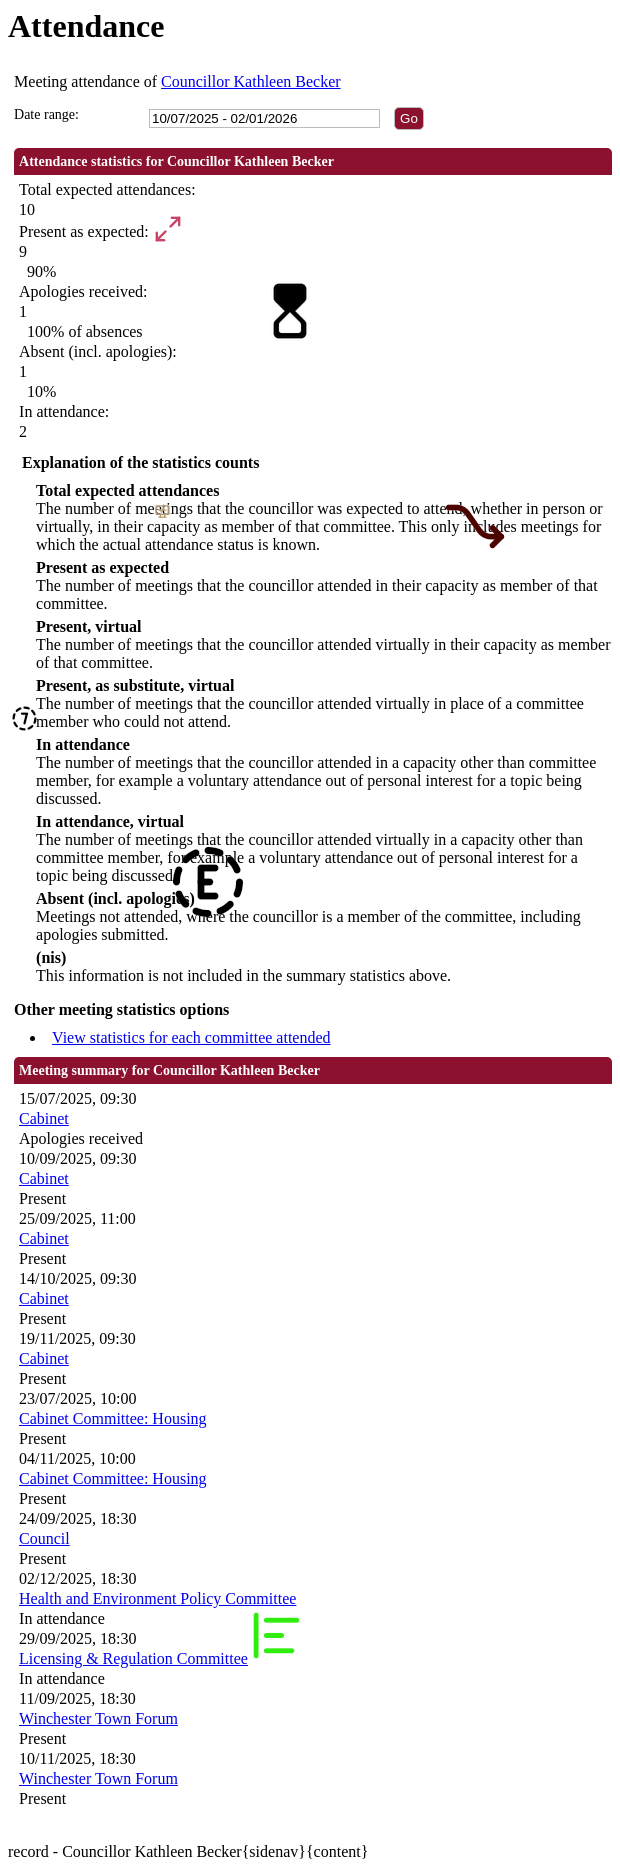  What do you see at coordinates (24, 718) in the screenshot?
I see `step 7 in a multi-step process` at bounding box center [24, 718].